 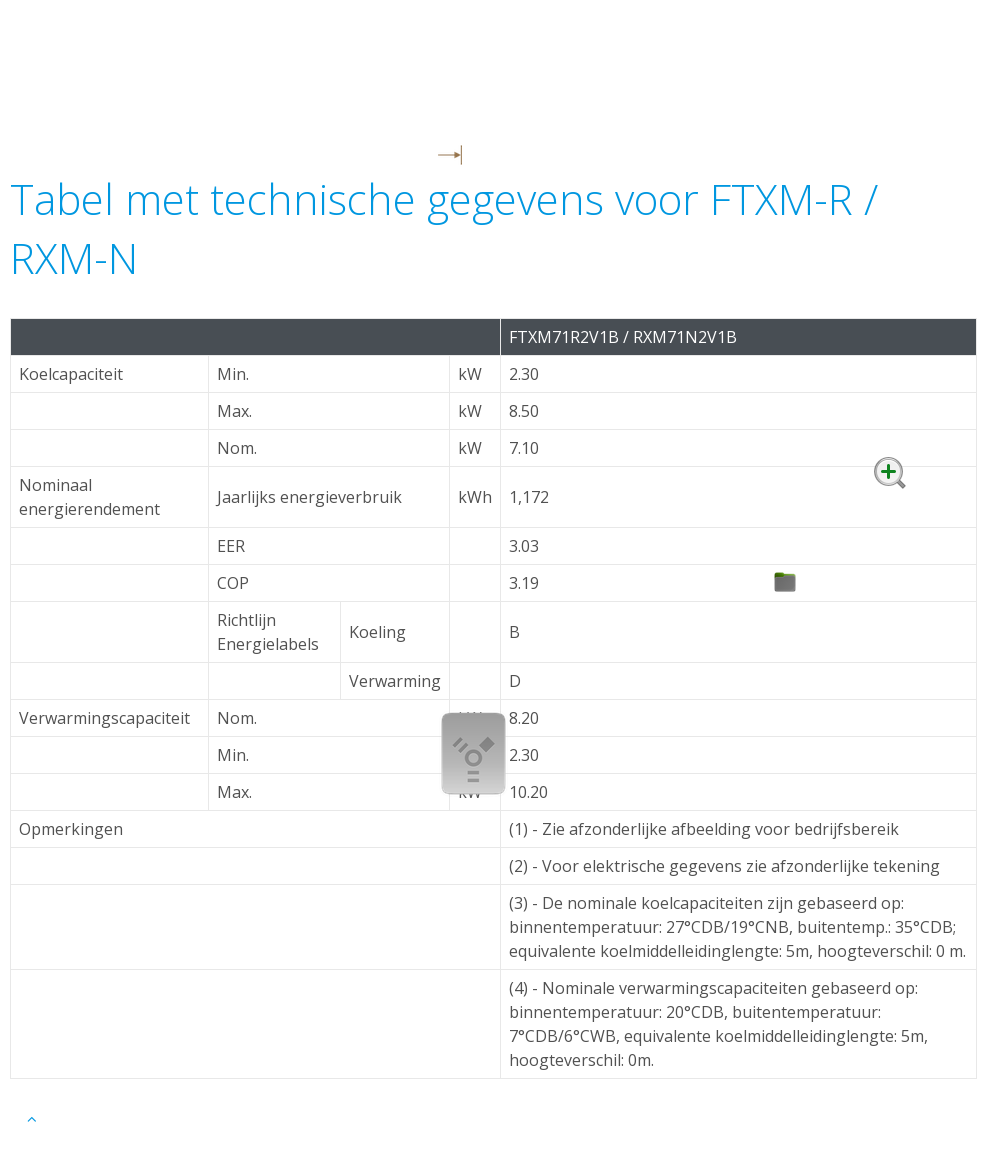 I want to click on open folder to view contents, so click(x=785, y=582).